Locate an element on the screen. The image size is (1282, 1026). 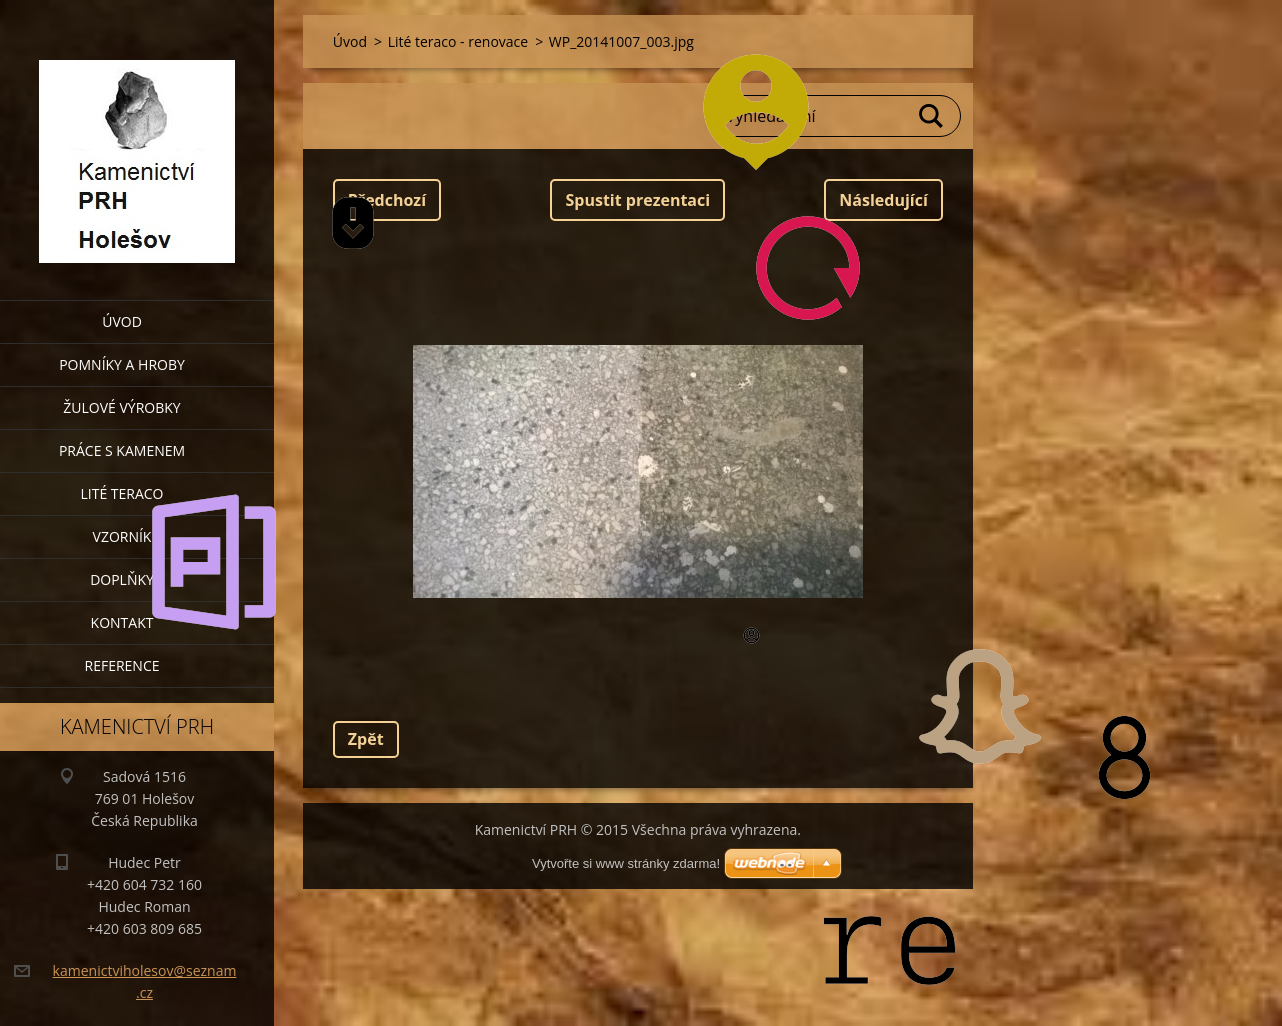
restart the device is located at coordinates (808, 268).